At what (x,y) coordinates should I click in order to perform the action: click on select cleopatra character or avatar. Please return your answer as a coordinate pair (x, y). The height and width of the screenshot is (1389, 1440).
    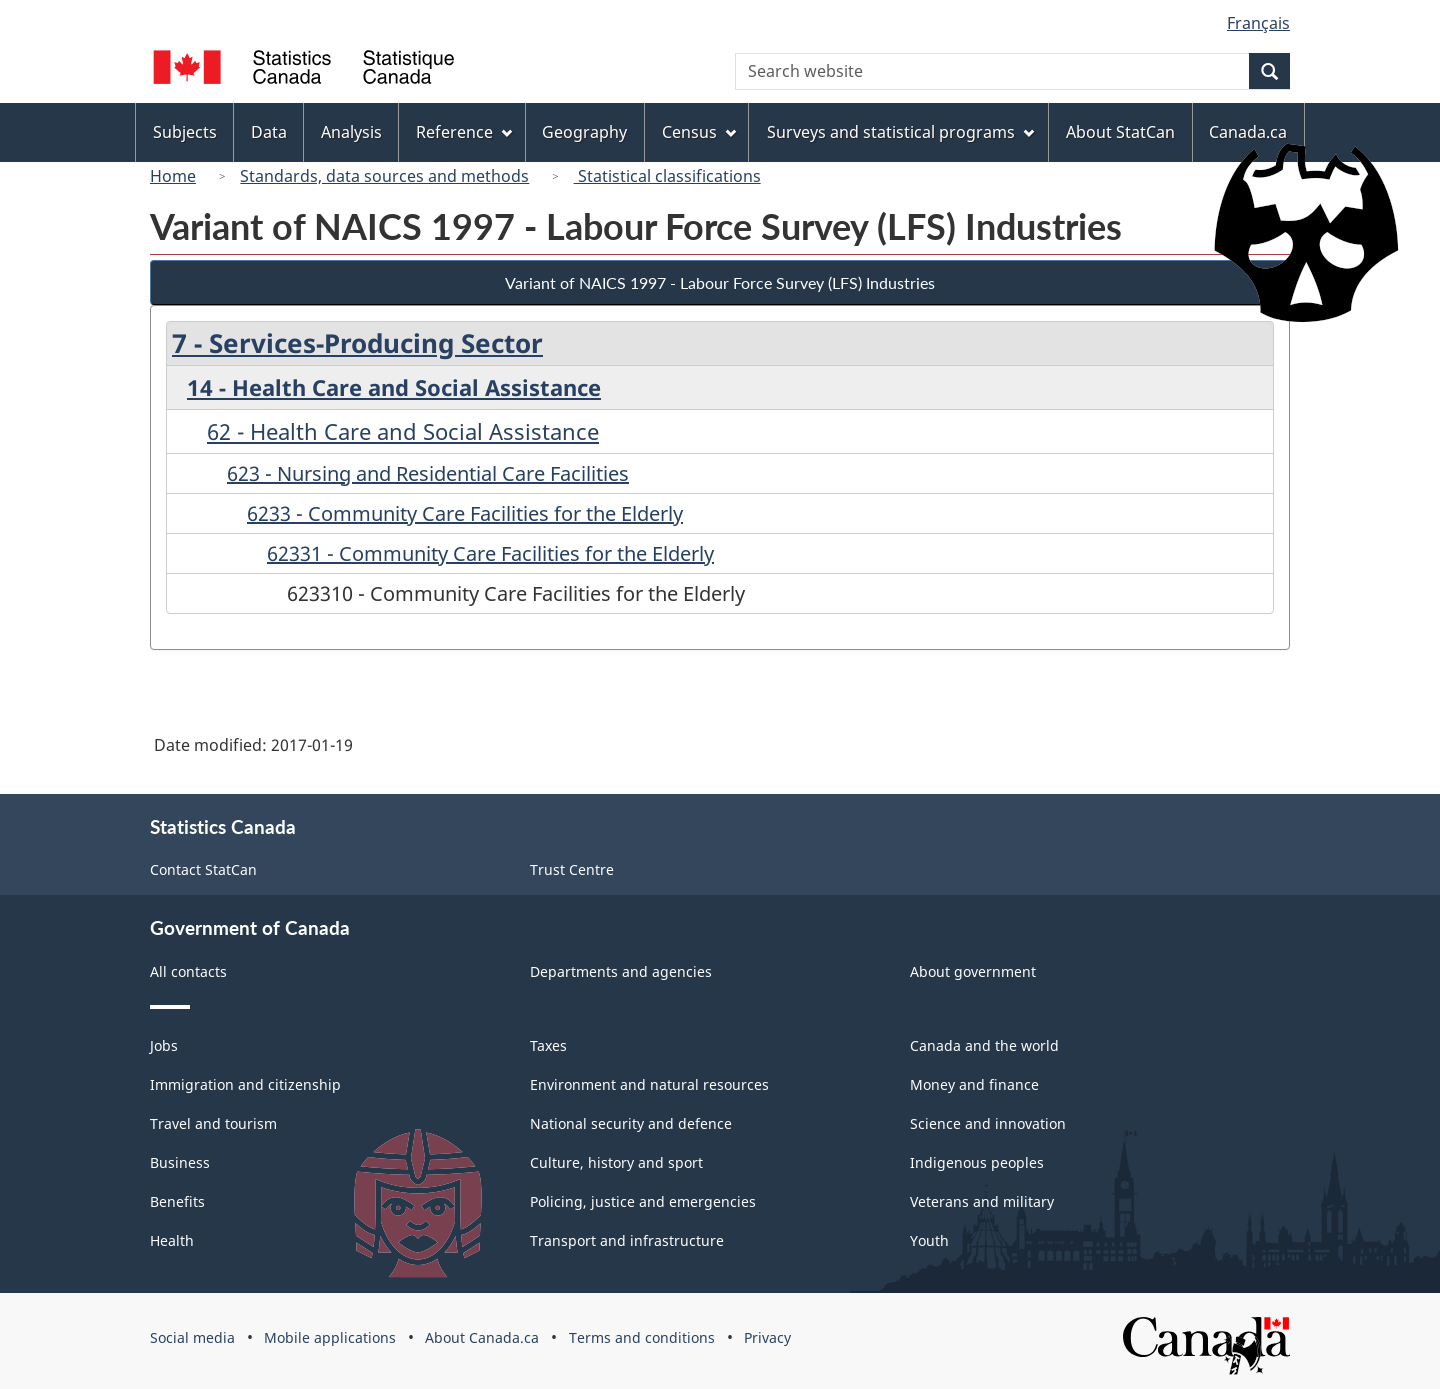
    Looking at the image, I should click on (418, 1203).